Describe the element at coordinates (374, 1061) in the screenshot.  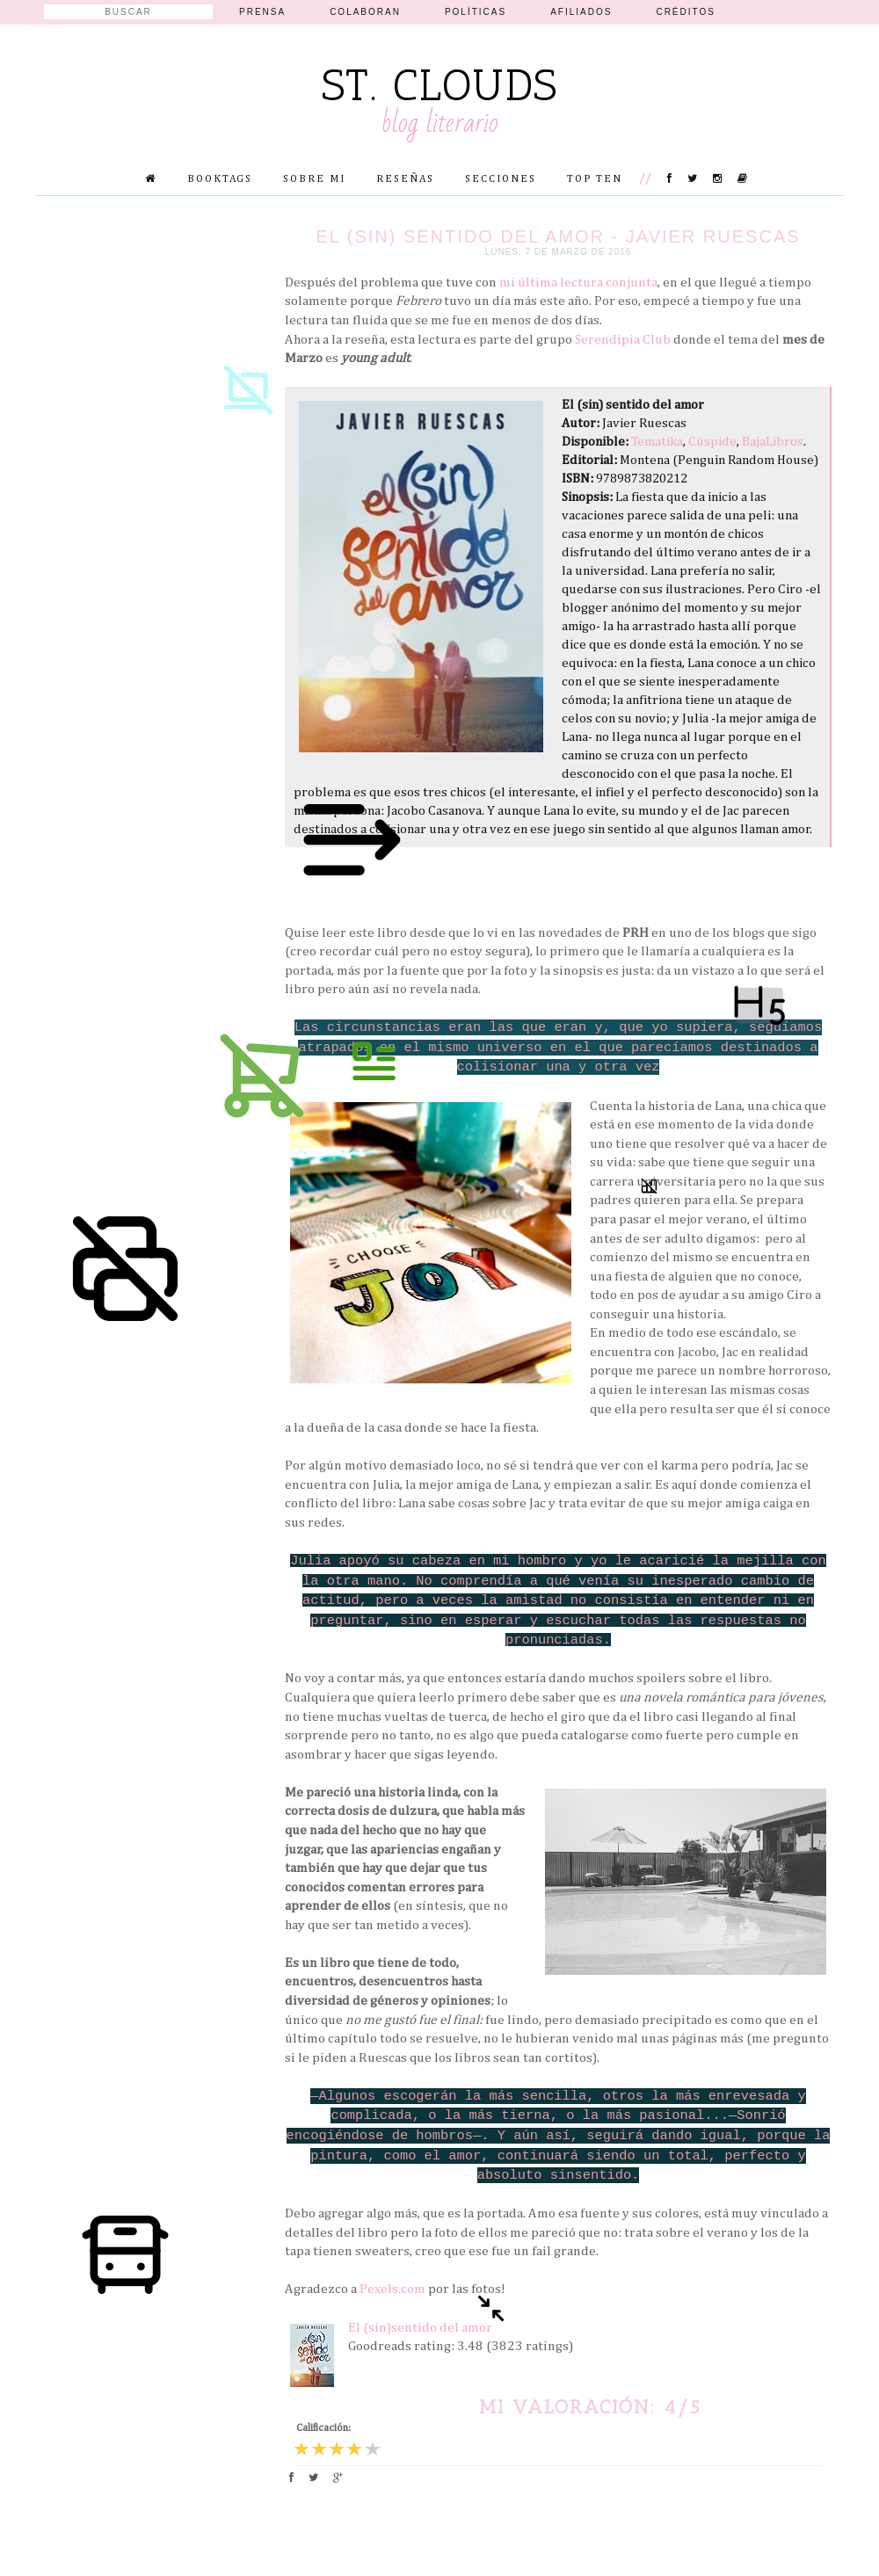
I see `align content to the left with text wrapping` at that location.